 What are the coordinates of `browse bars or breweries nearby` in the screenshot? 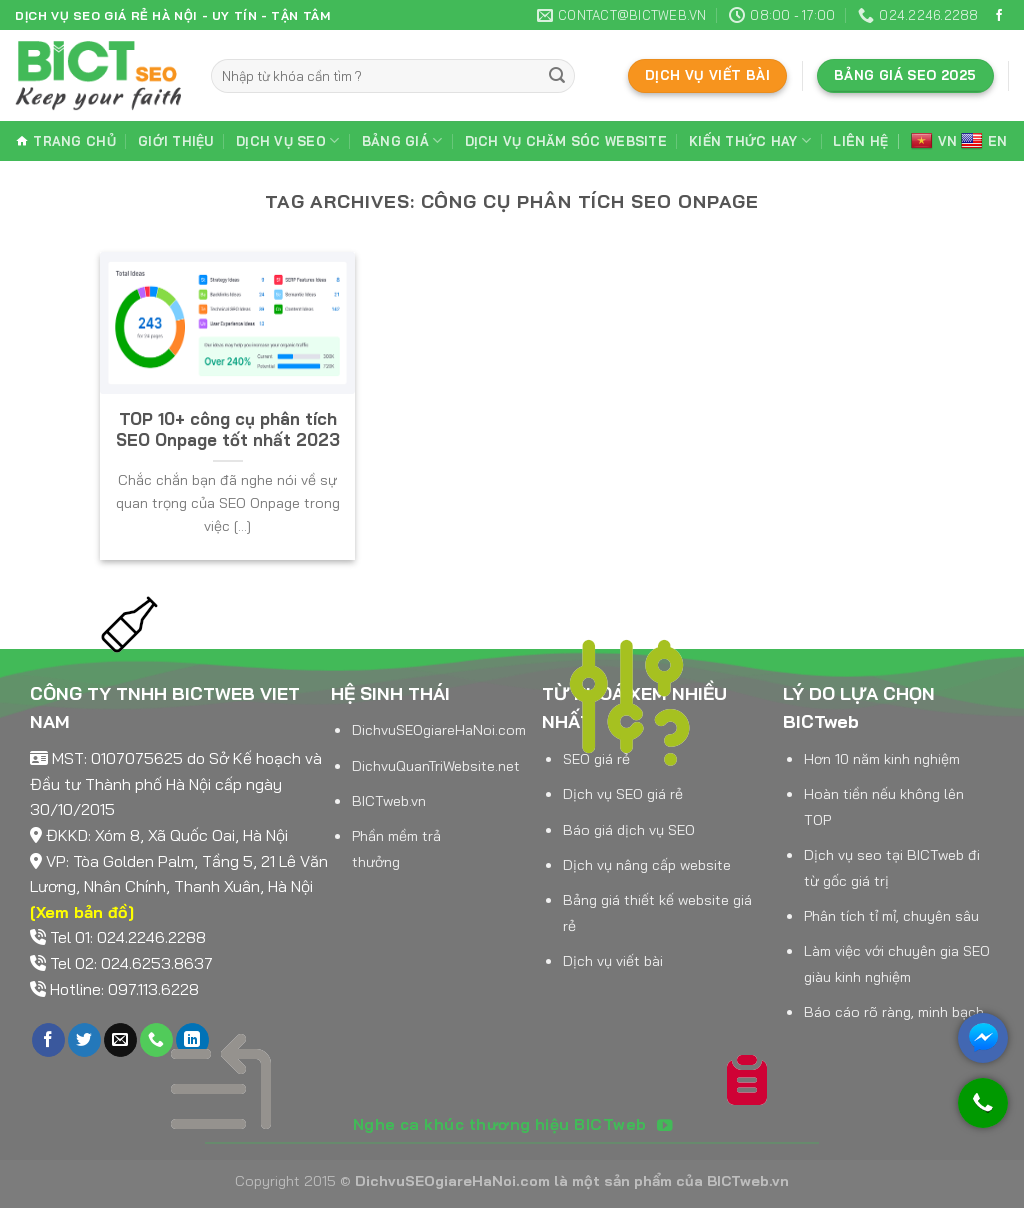 It's located at (128, 625).